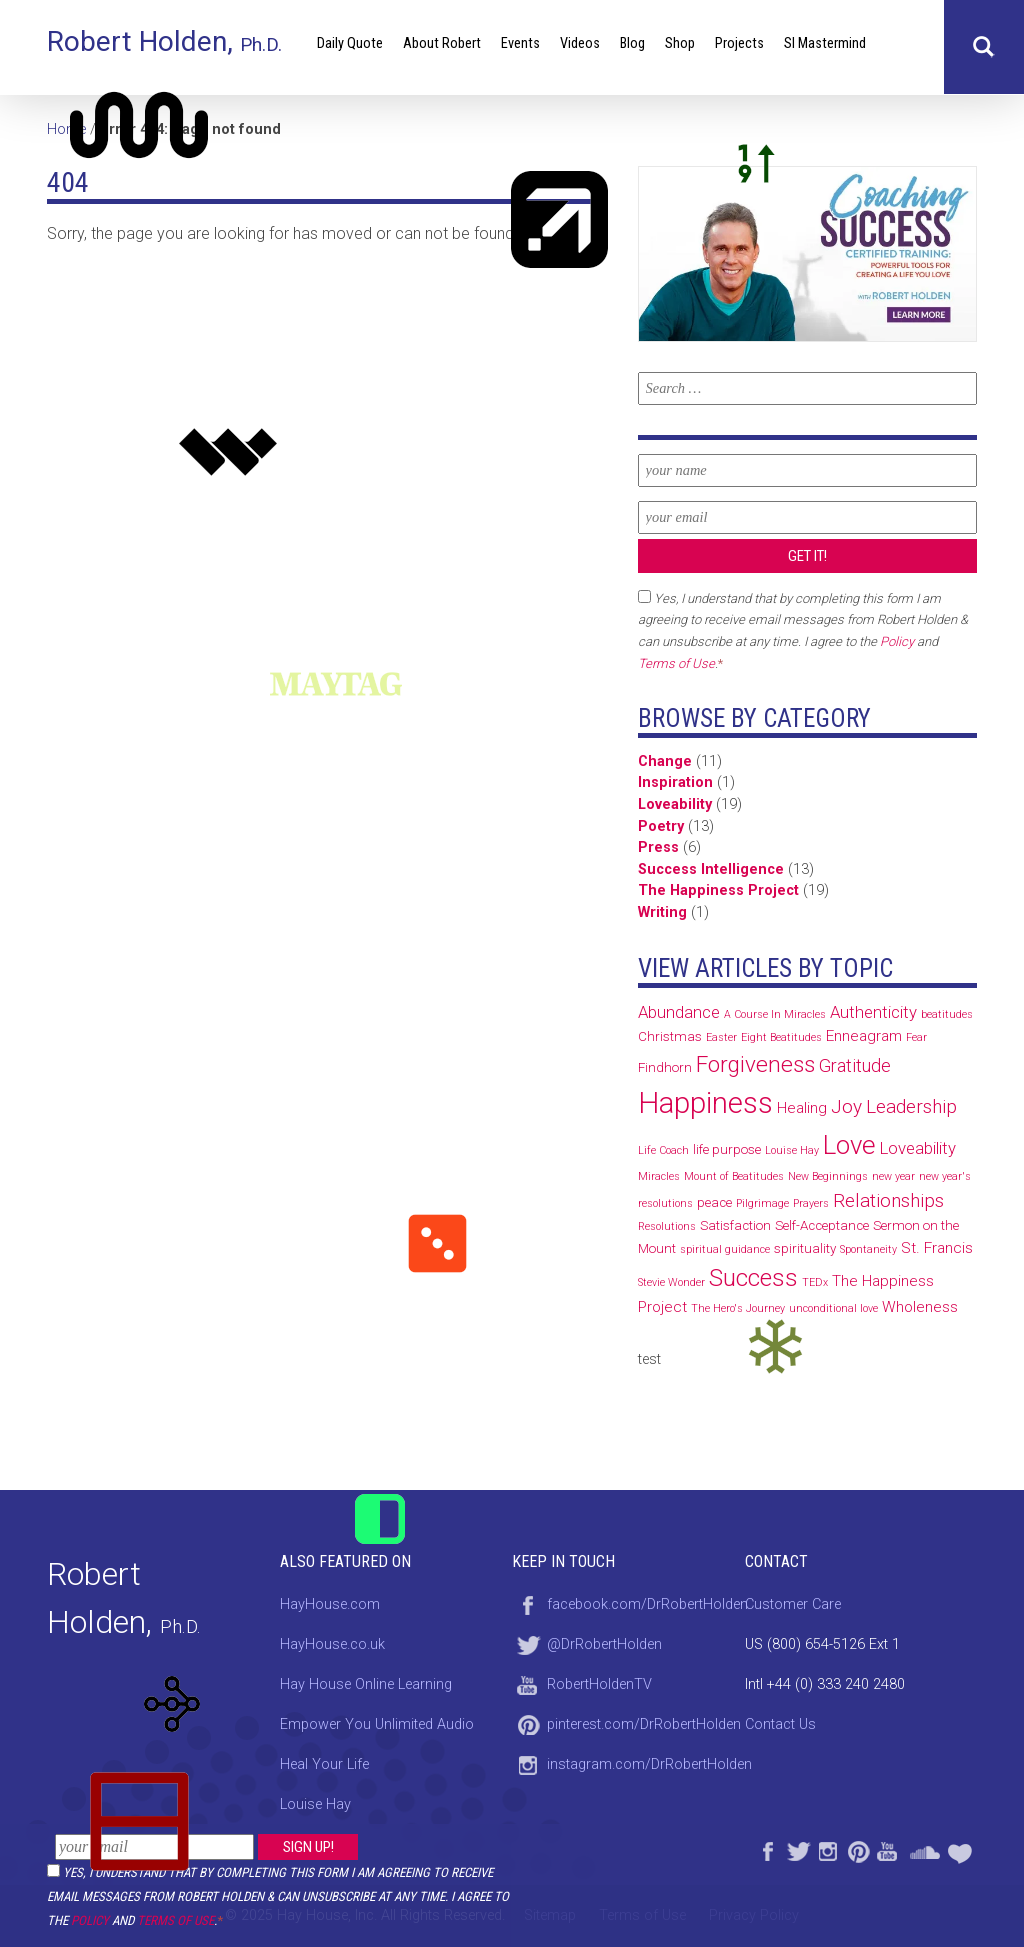 Image resolution: width=1024 pixels, height=1947 pixels. I want to click on maytag brand logo, so click(336, 684).